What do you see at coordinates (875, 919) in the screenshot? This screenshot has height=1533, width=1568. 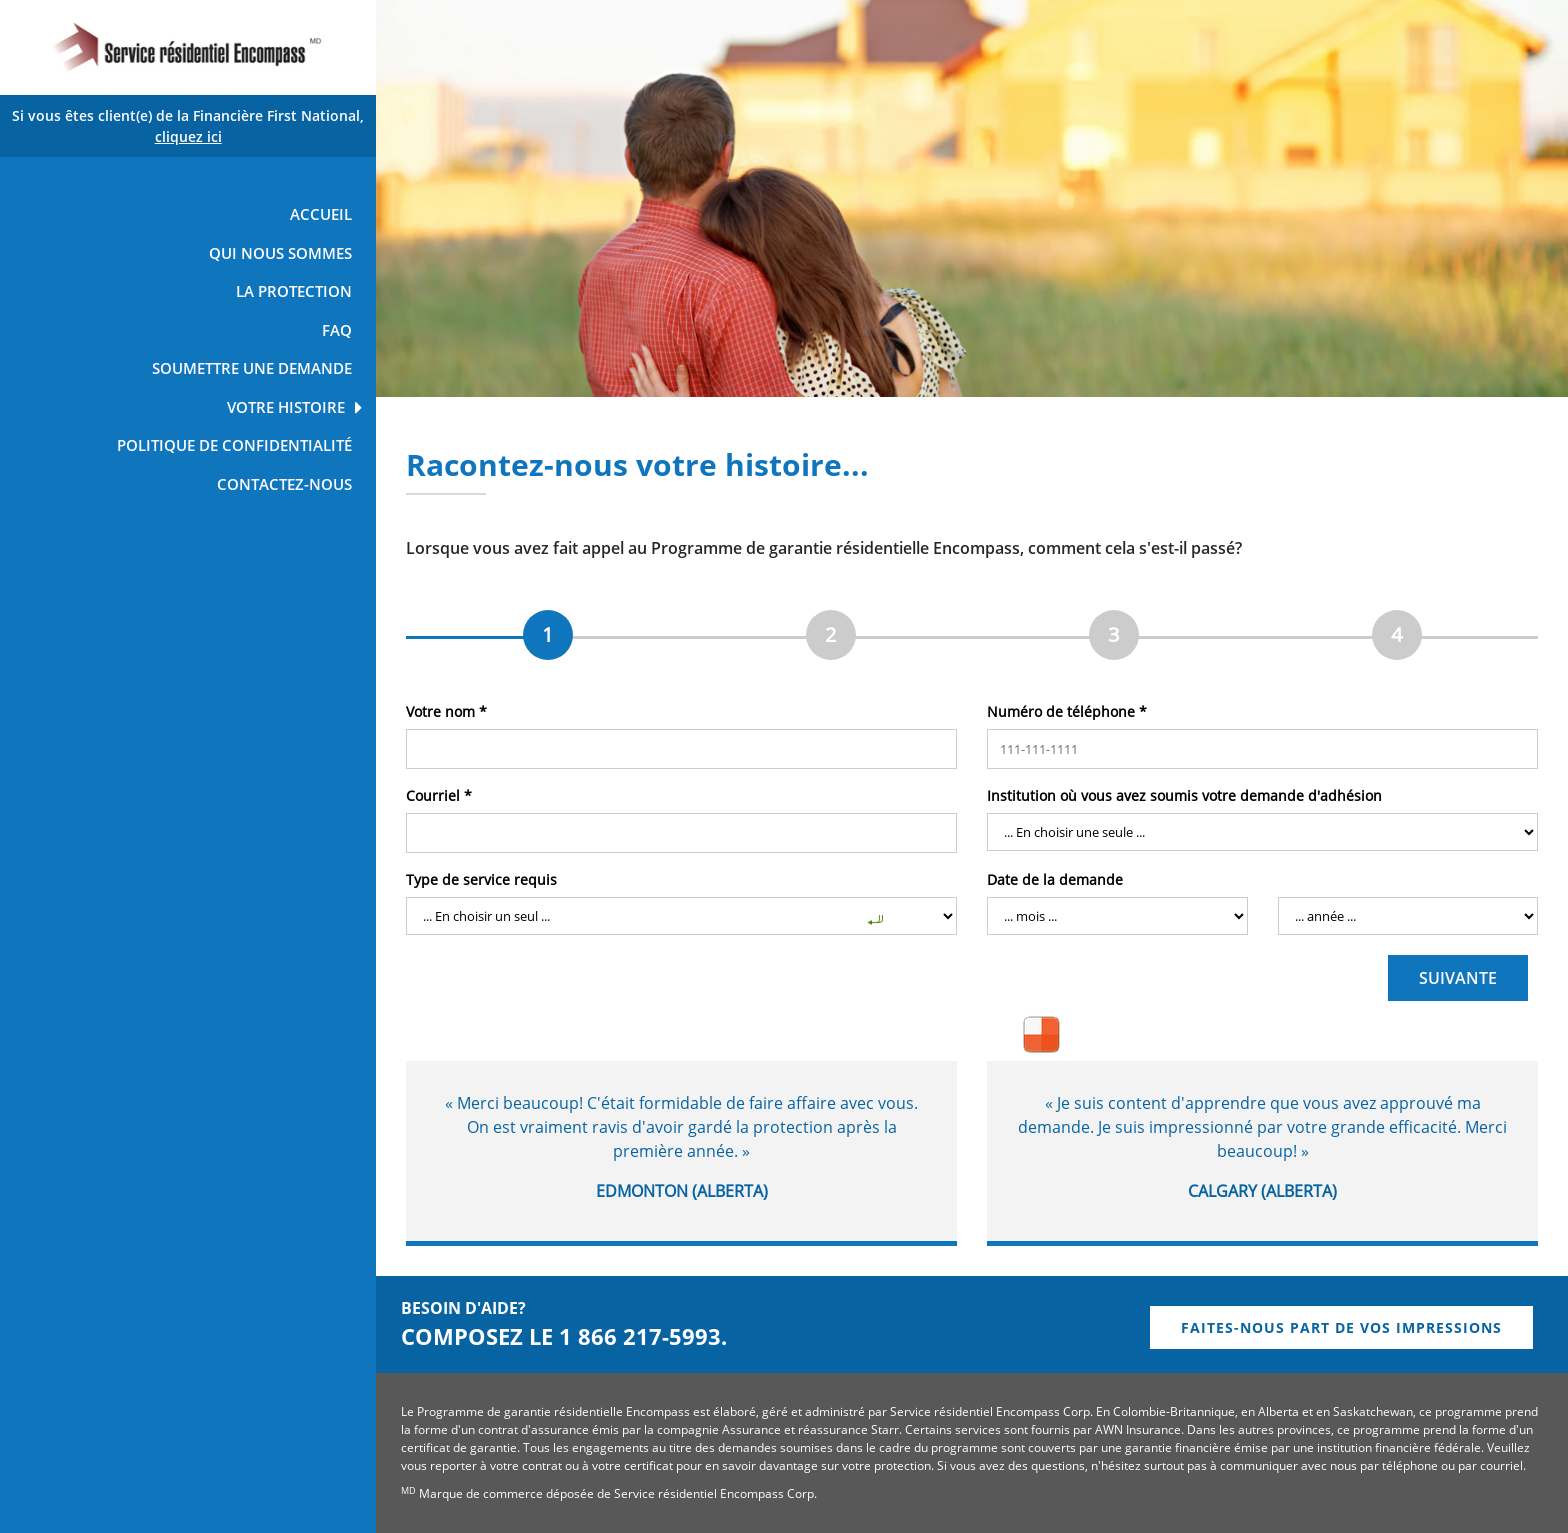 I see `reply to all recipients of an email` at bounding box center [875, 919].